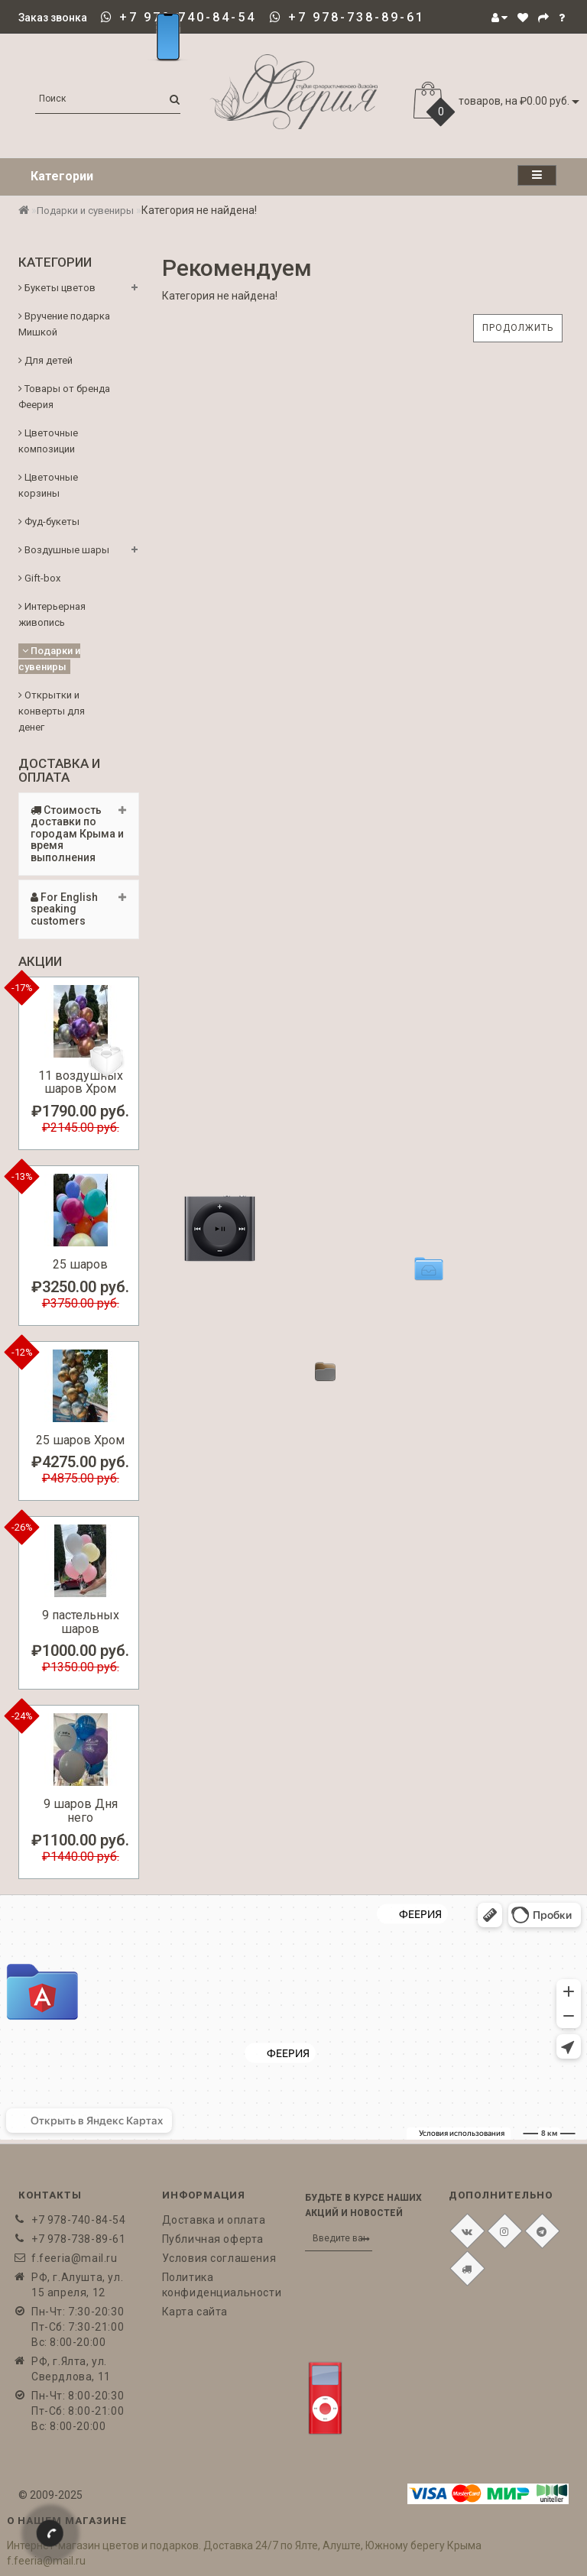 The width and height of the screenshot is (587, 2576). Describe the element at coordinates (106, 1061) in the screenshot. I see `a plugin or extension module` at that location.